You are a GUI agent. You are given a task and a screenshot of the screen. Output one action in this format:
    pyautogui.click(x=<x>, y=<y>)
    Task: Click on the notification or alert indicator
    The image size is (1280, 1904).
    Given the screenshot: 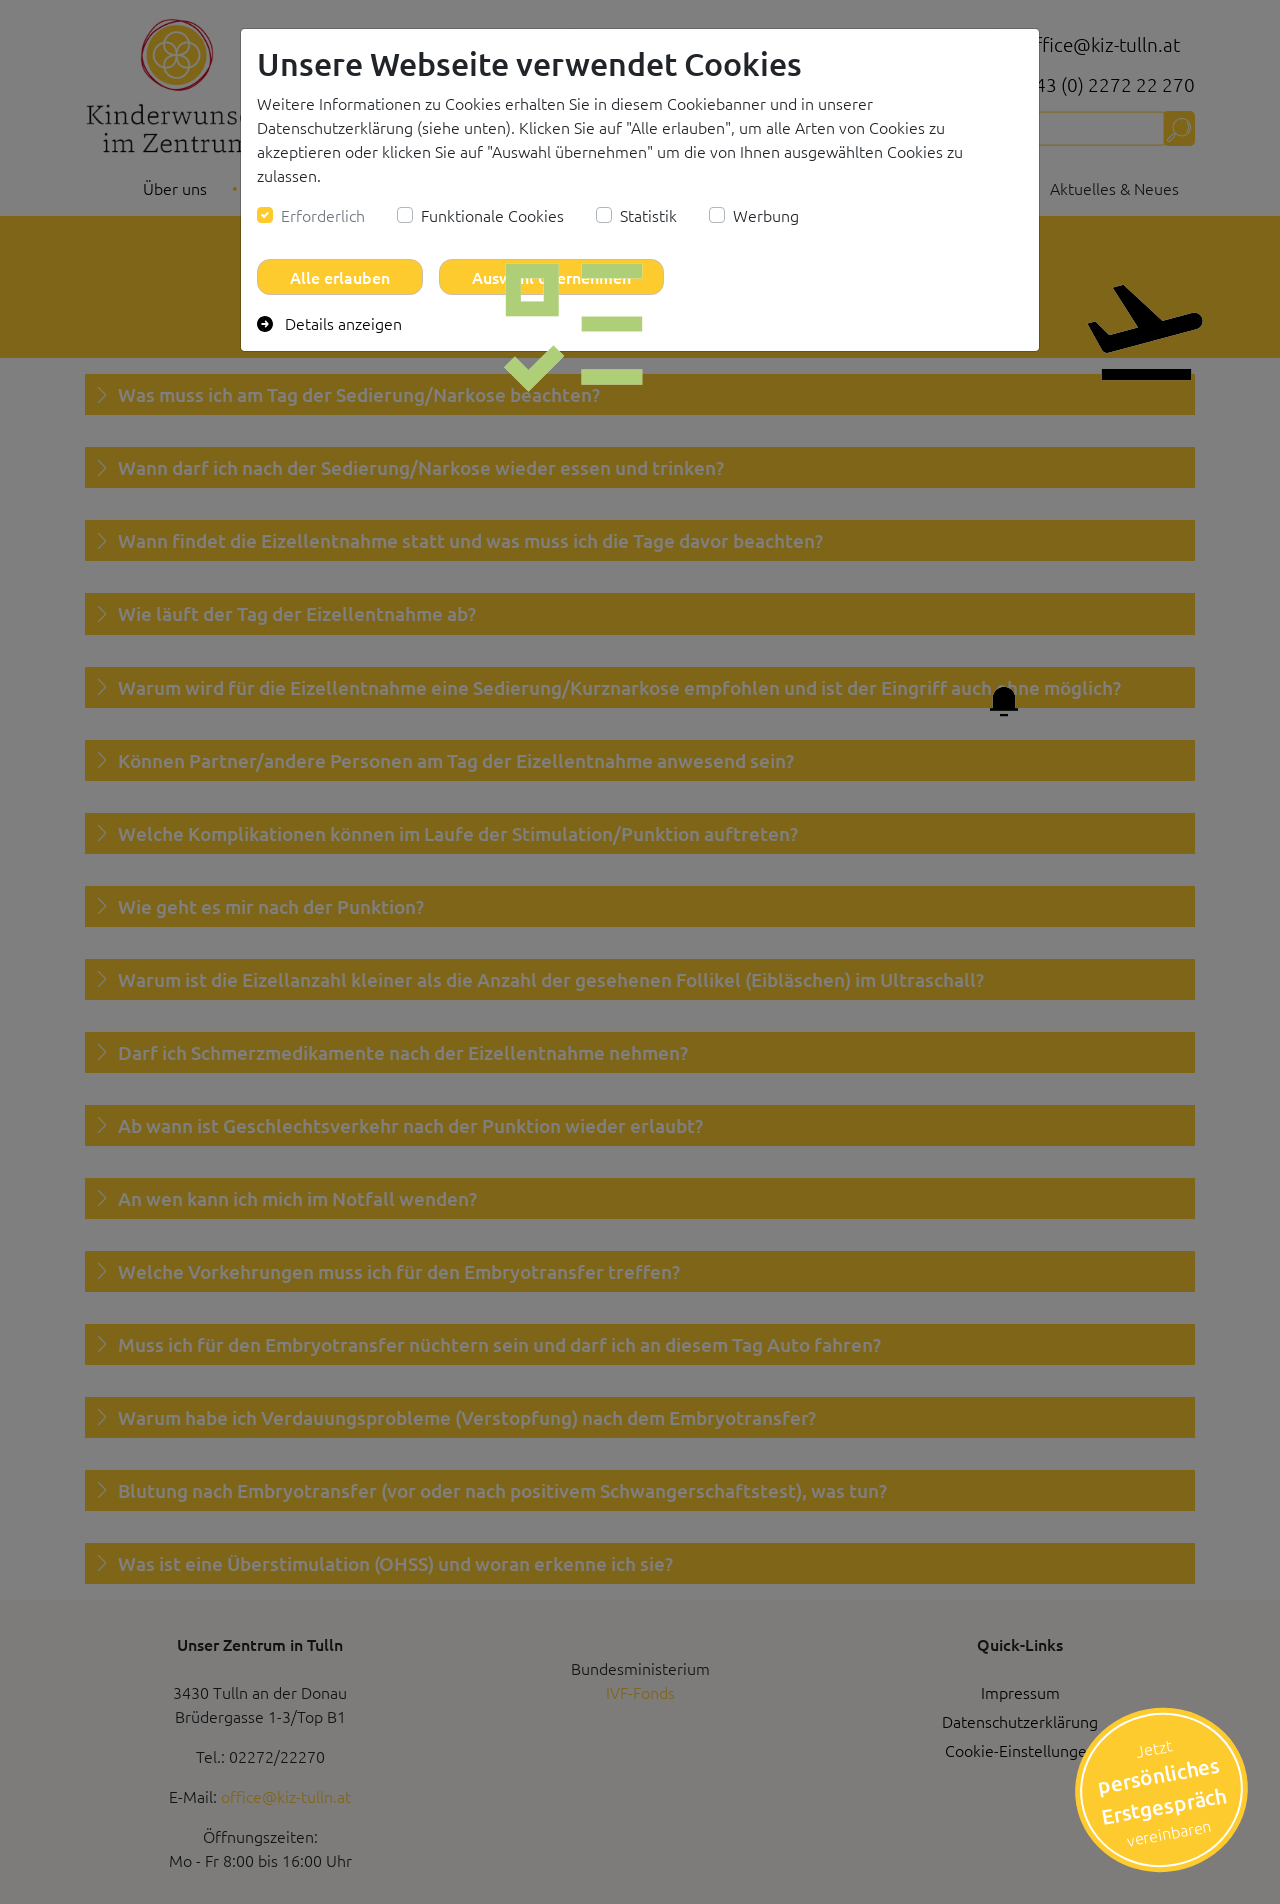 What is the action you would take?
    pyautogui.click(x=1004, y=701)
    